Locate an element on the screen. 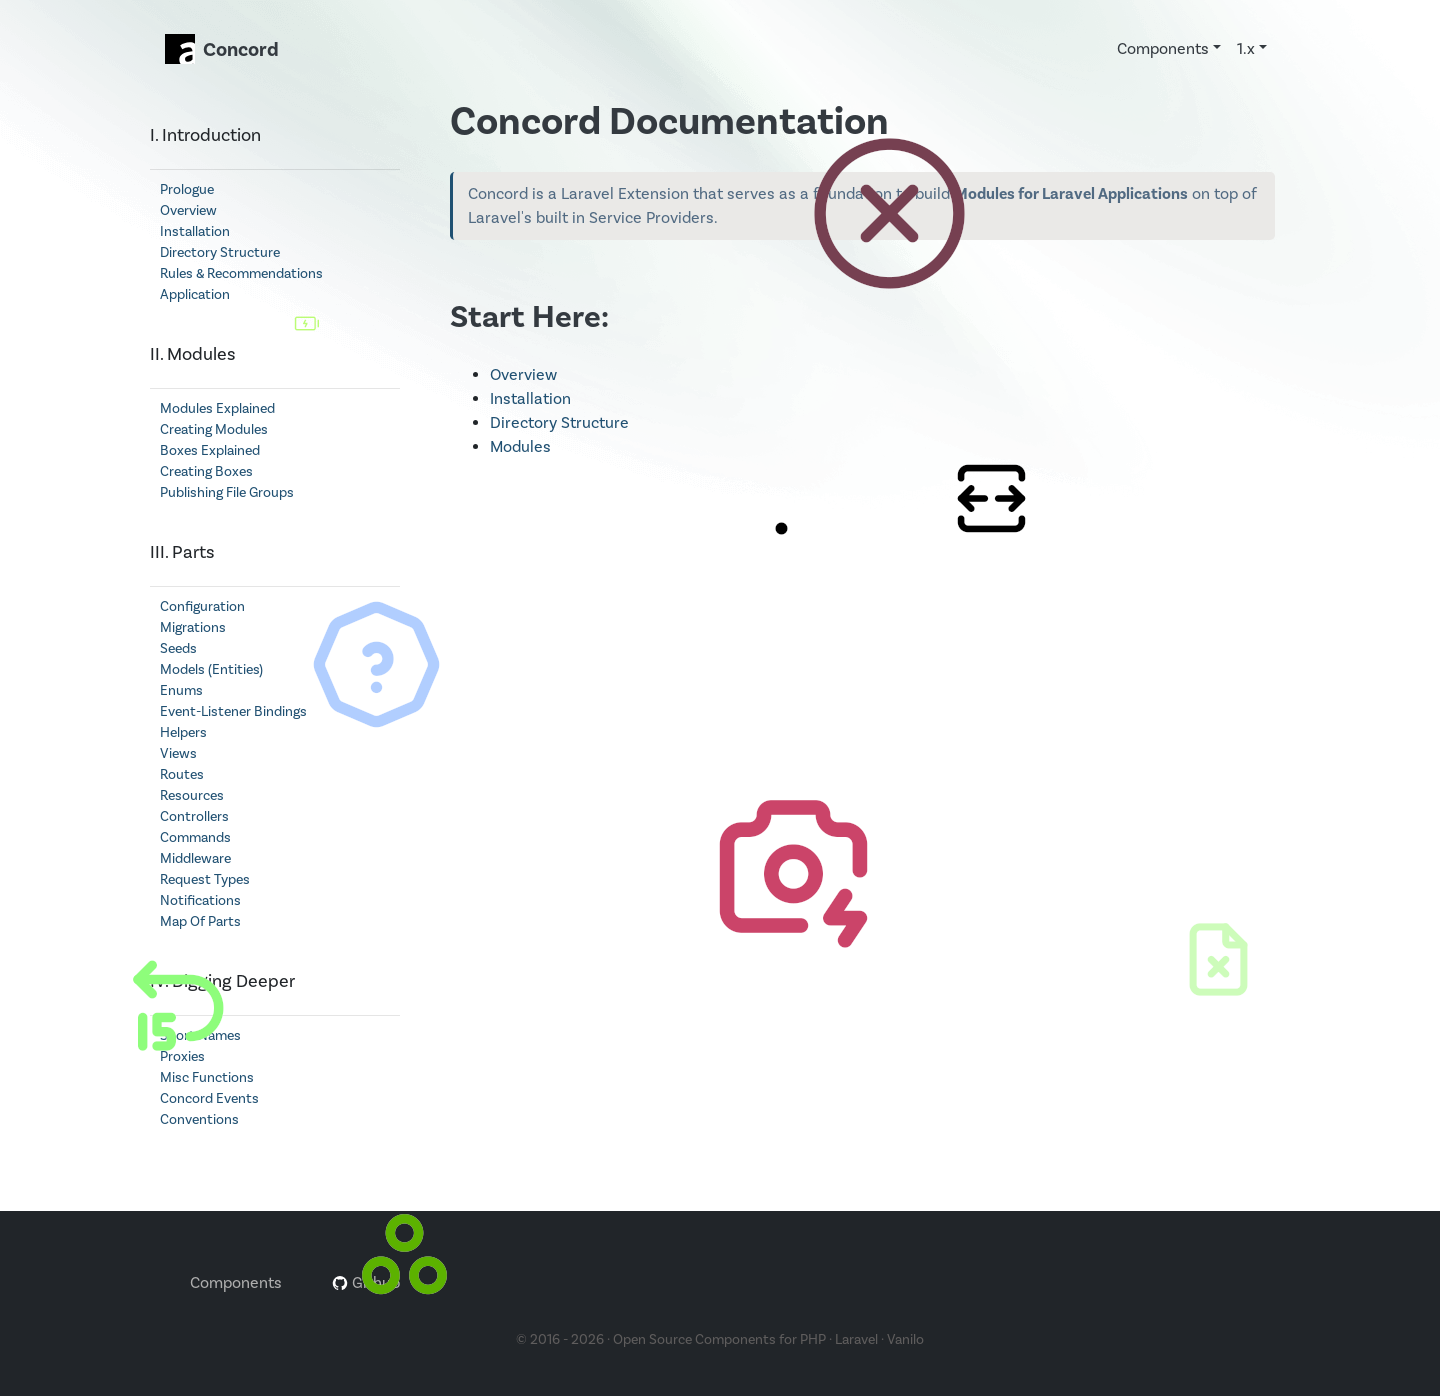 The width and height of the screenshot is (1440, 1396). indicates an unread notification or new item is located at coordinates (781, 528).